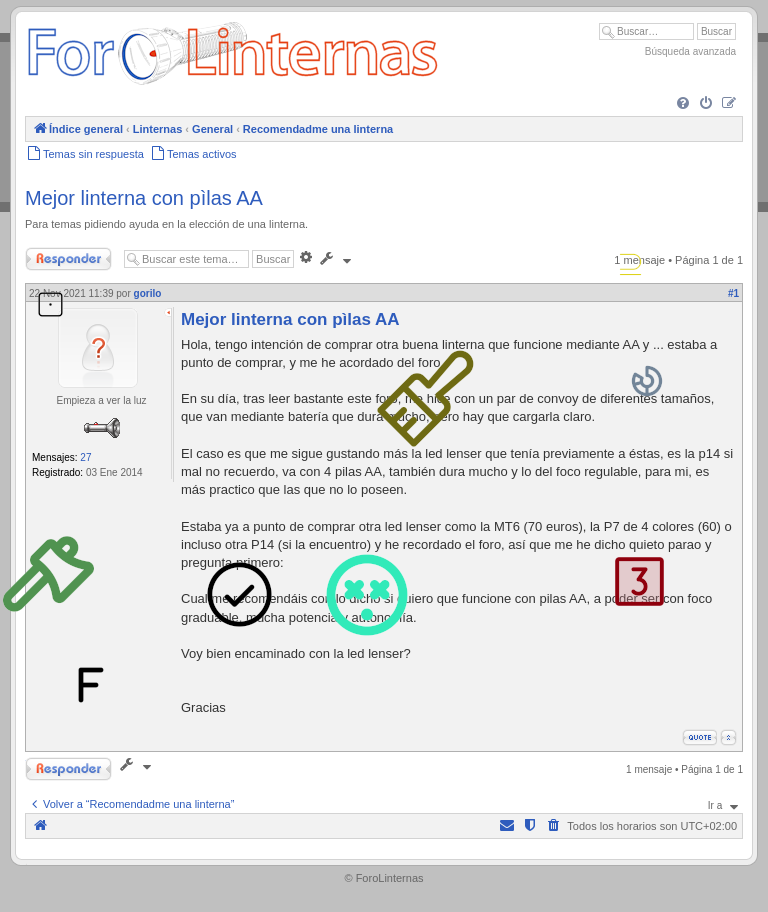 The width and height of the screenshot is (768, 912). What do you see at coordinates (91, 685) in the screenshot?
I see `indicates items starting with the letter F` at bounding box center [91, 685].